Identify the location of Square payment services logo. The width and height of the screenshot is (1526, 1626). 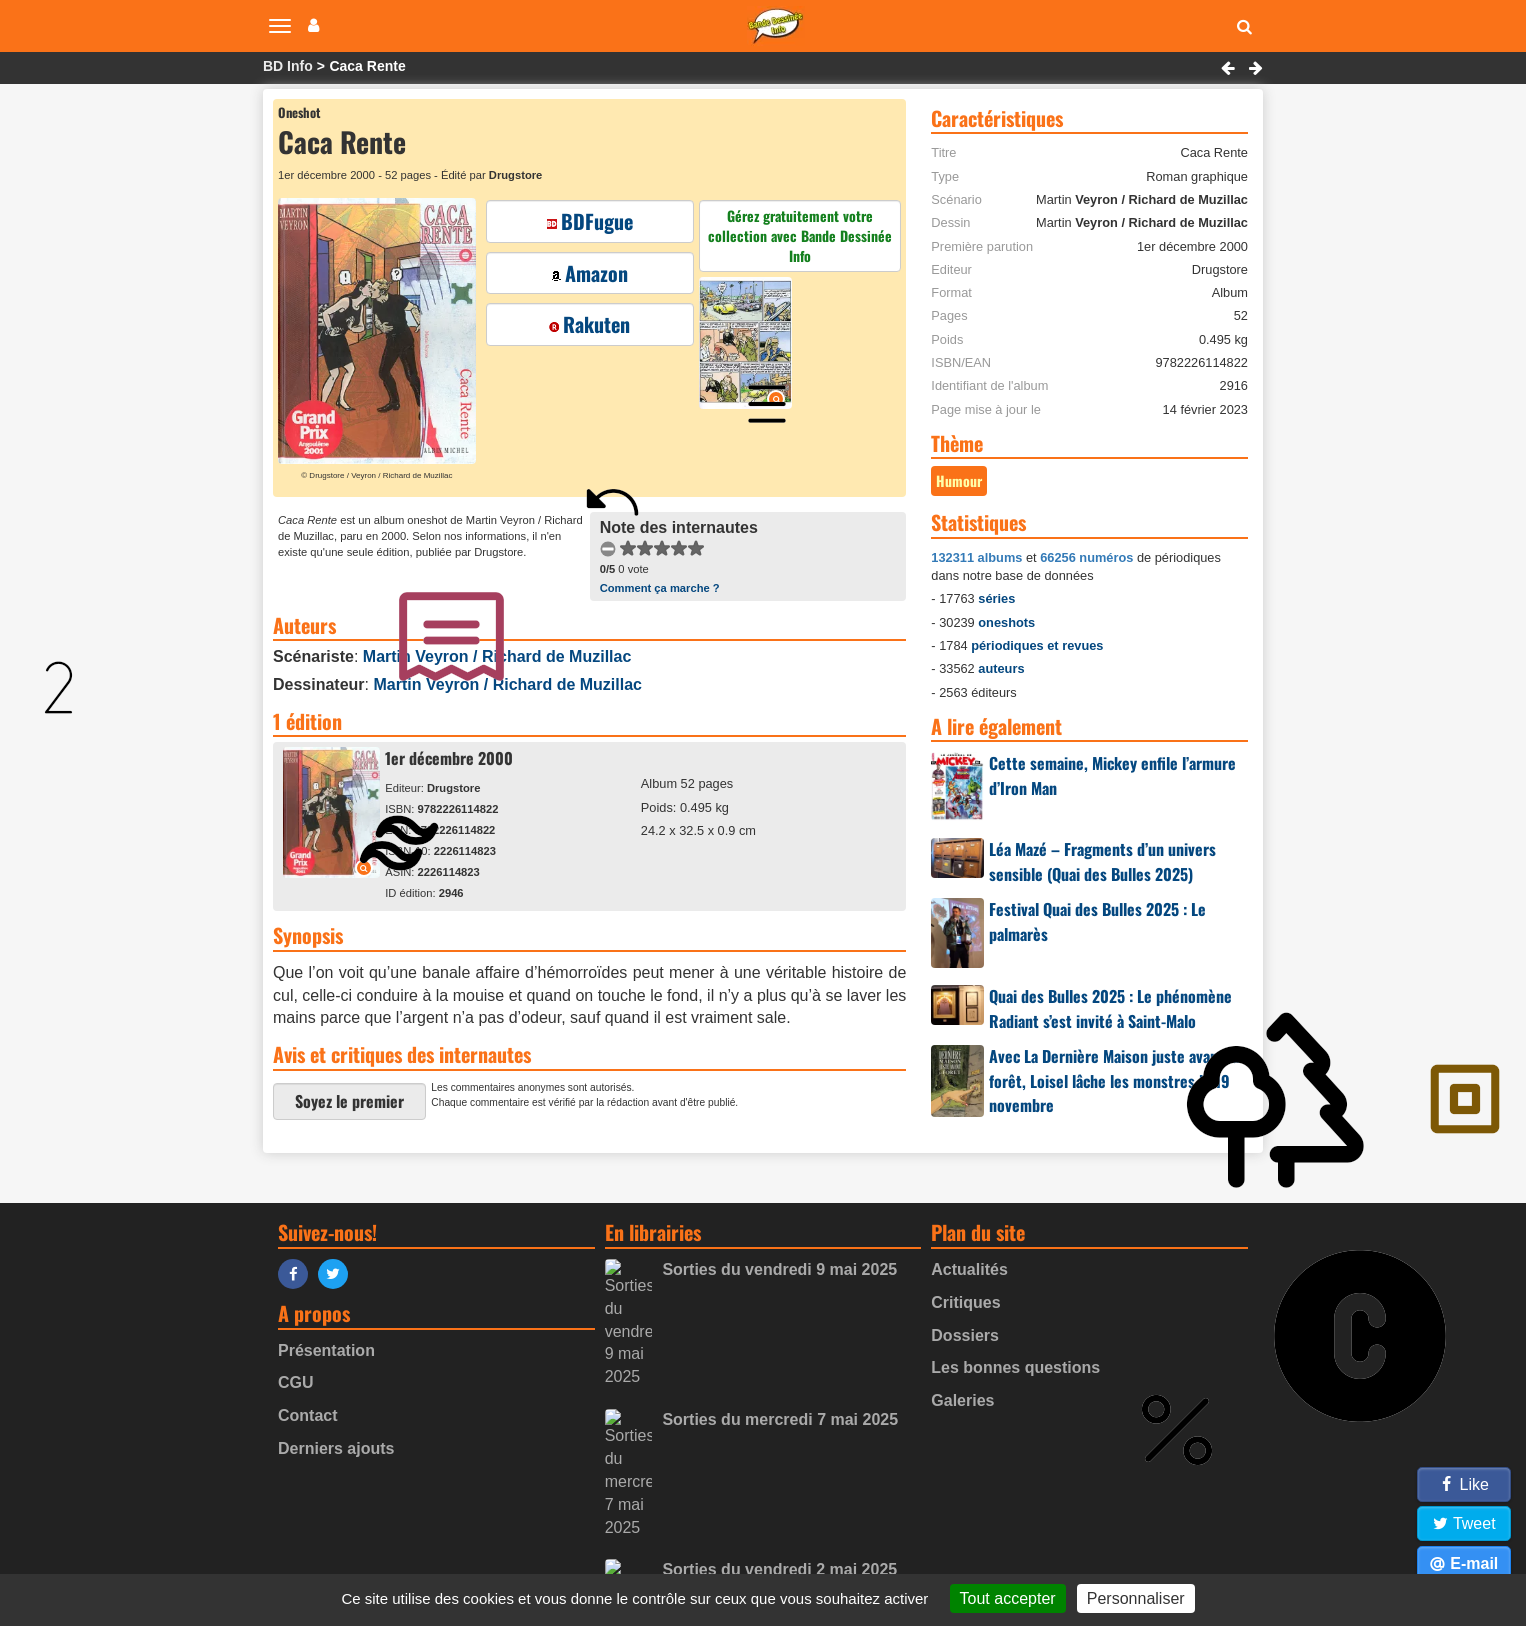
(1465, 1099).